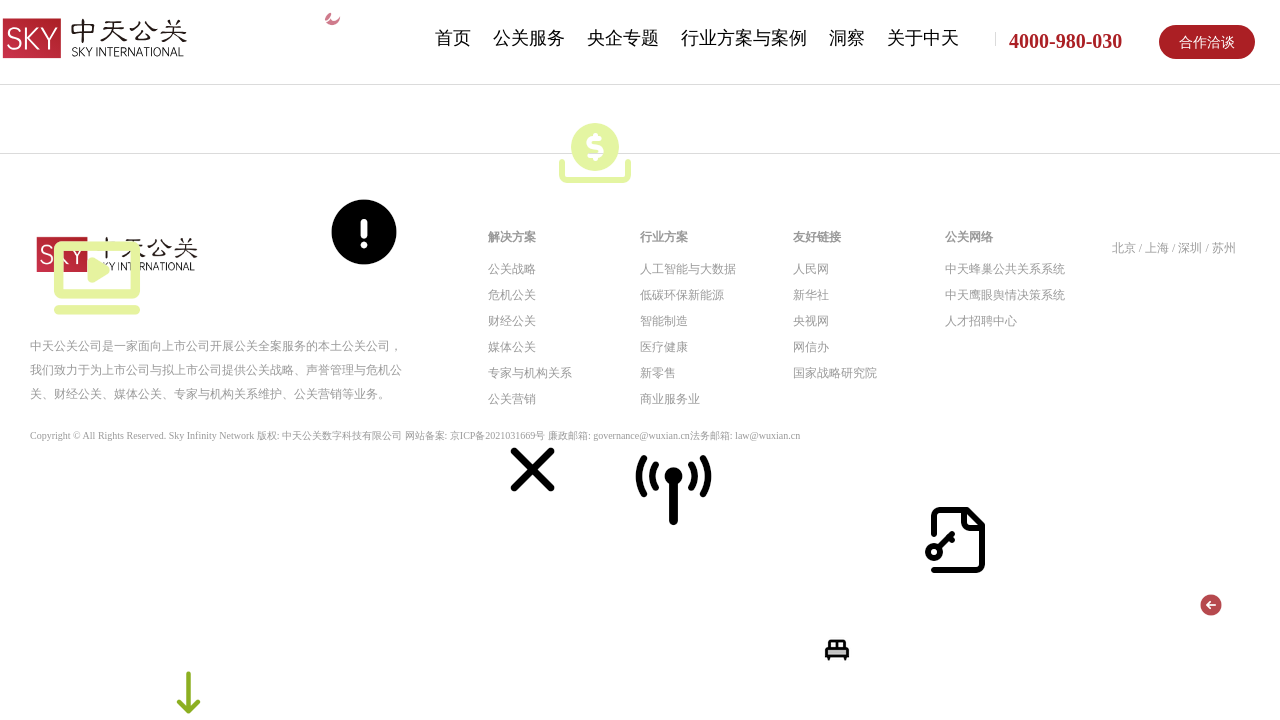 This screenshot has height=720, width=1280. What do you see at coordinates (595, 151) in the screenshot?
I see `make a donation` at bounding box center [595, 151].